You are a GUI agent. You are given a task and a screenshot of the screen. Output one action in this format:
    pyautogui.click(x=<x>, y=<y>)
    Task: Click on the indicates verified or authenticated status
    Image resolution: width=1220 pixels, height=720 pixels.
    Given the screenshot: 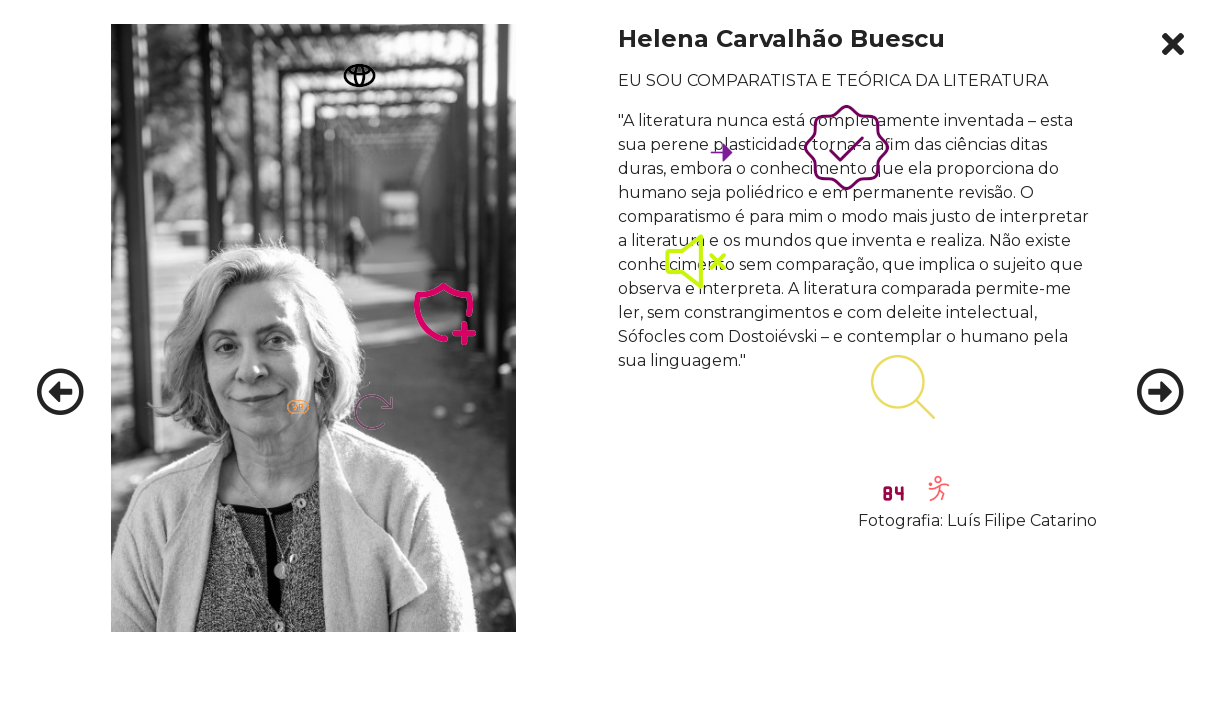 What is the action you would take?
    pyautogui.click(x=846, y=147)
    